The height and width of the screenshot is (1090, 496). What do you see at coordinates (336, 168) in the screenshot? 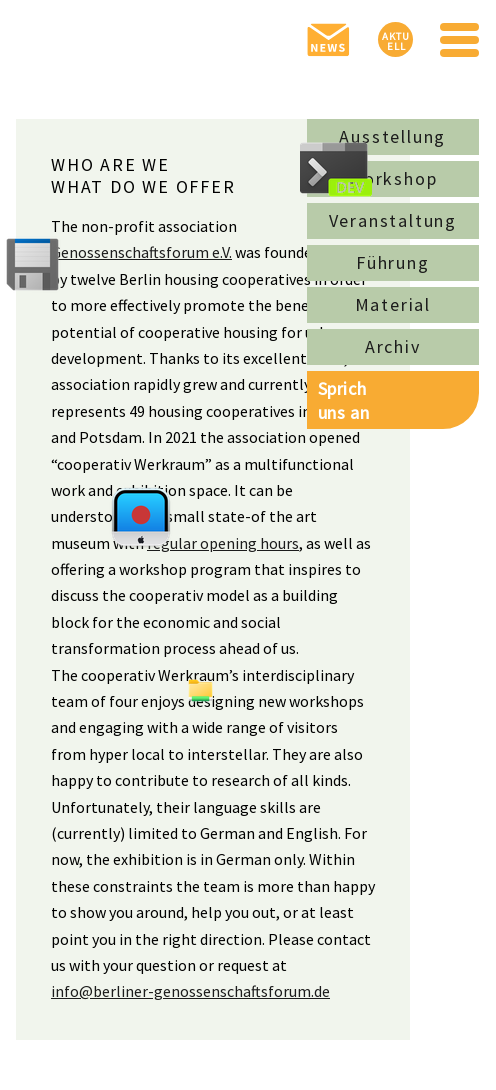
I see `open the developer terminal application` at bounding box center [336, 168].